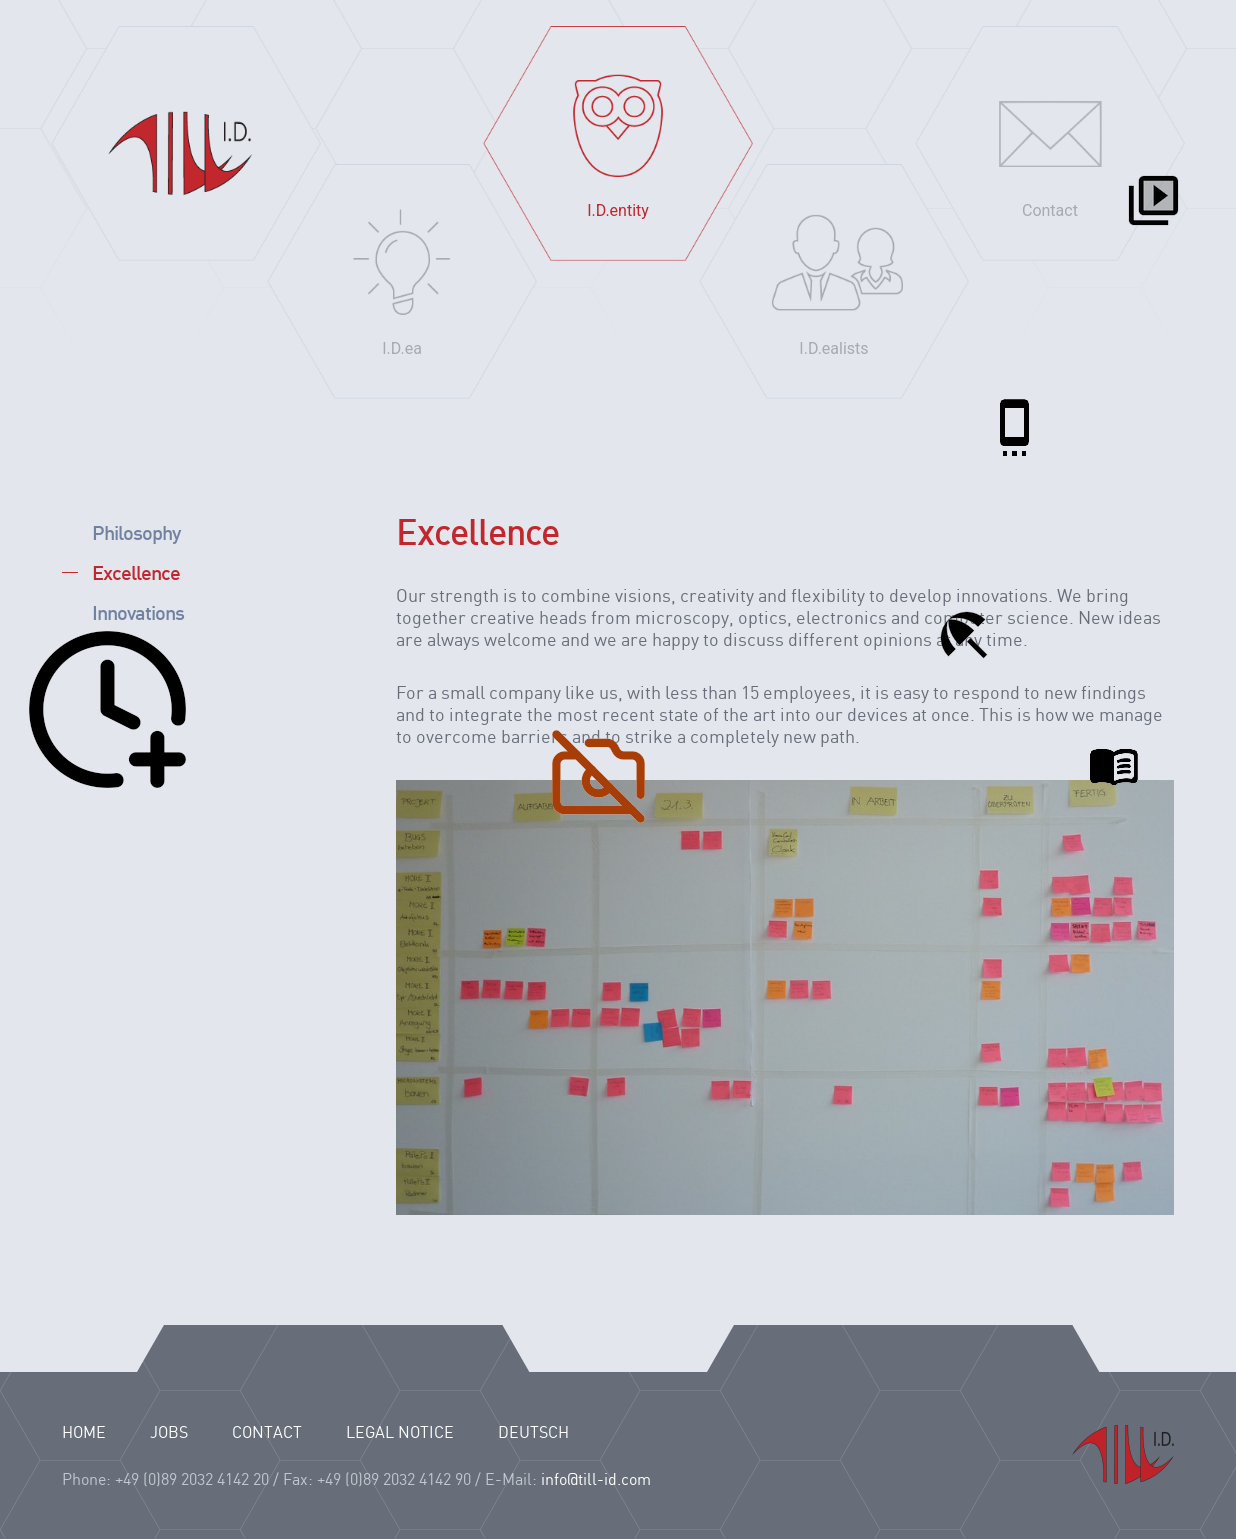 This screenshot has height=1539, width=1236. What do you see at coordinates (107, 709) in the screenshot?
I see `add a new timer or alarm` at bounding box center [107, 709].